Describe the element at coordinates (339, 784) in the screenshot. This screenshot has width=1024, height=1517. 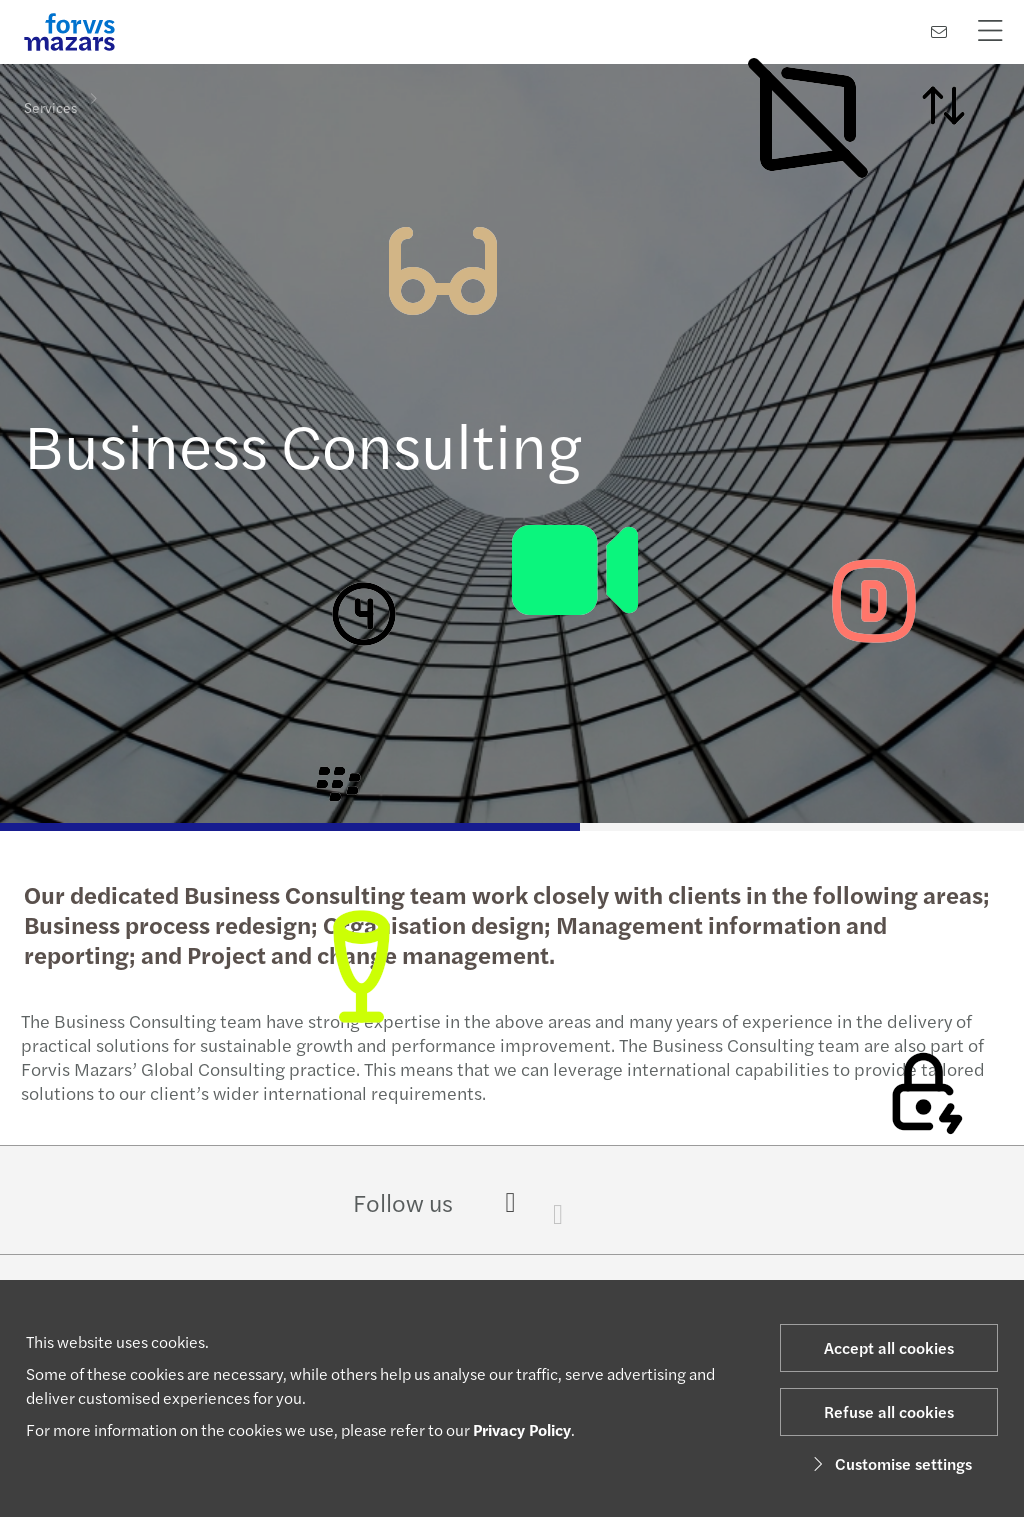
I see `BlackBerry brand logo` at that location.